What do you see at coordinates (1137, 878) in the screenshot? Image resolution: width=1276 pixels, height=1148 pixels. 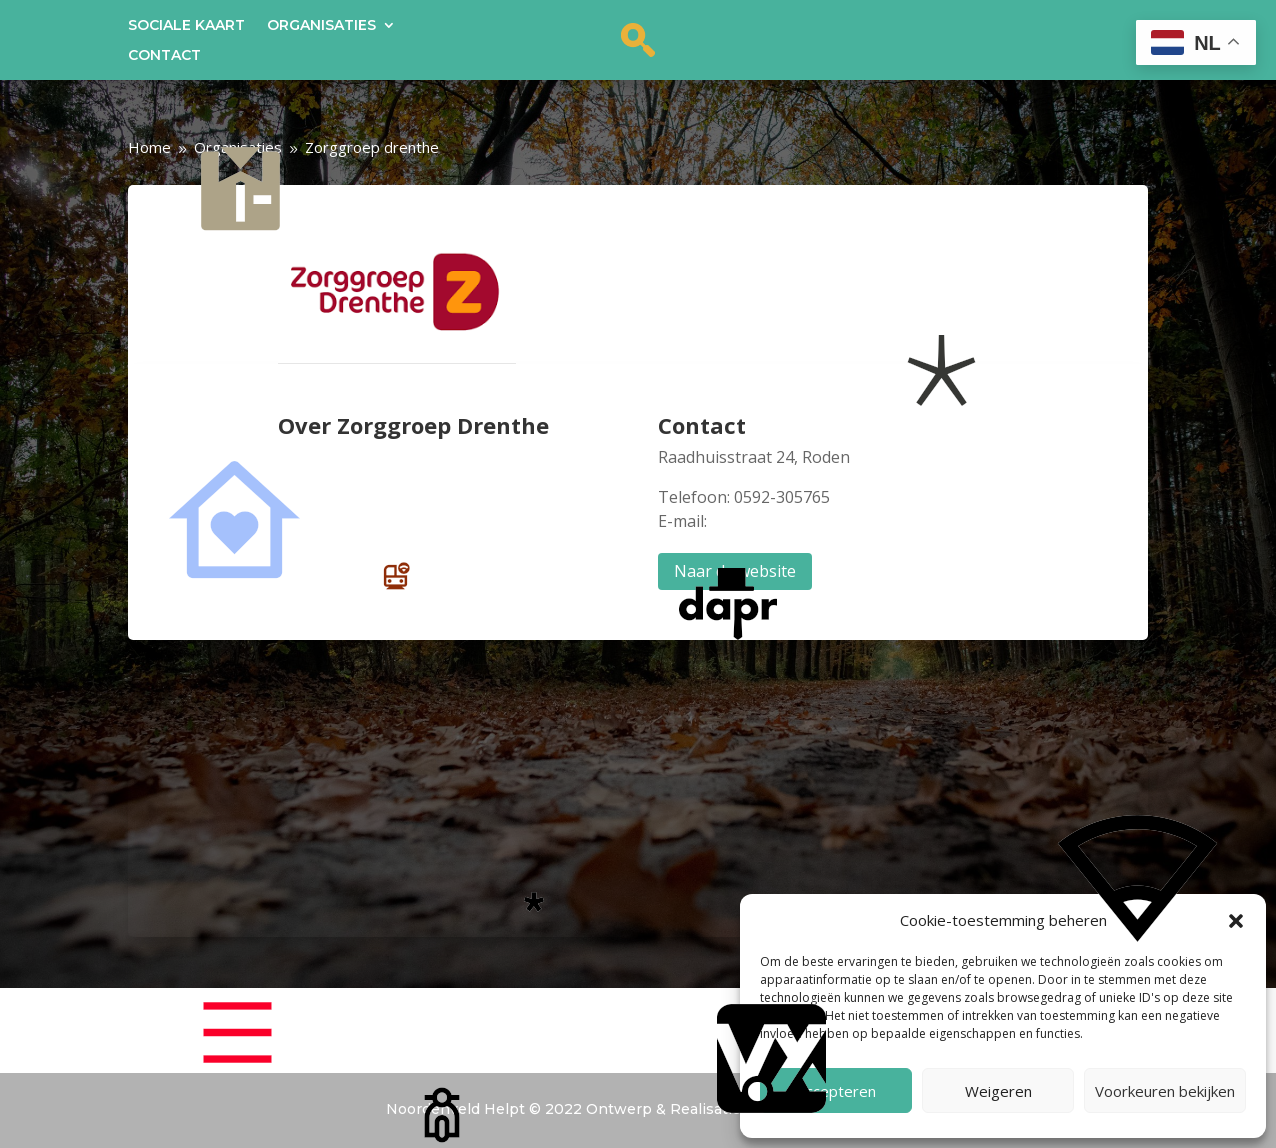 I see `indicates weak wifi signal strength` at bounding box center [1137, 878].